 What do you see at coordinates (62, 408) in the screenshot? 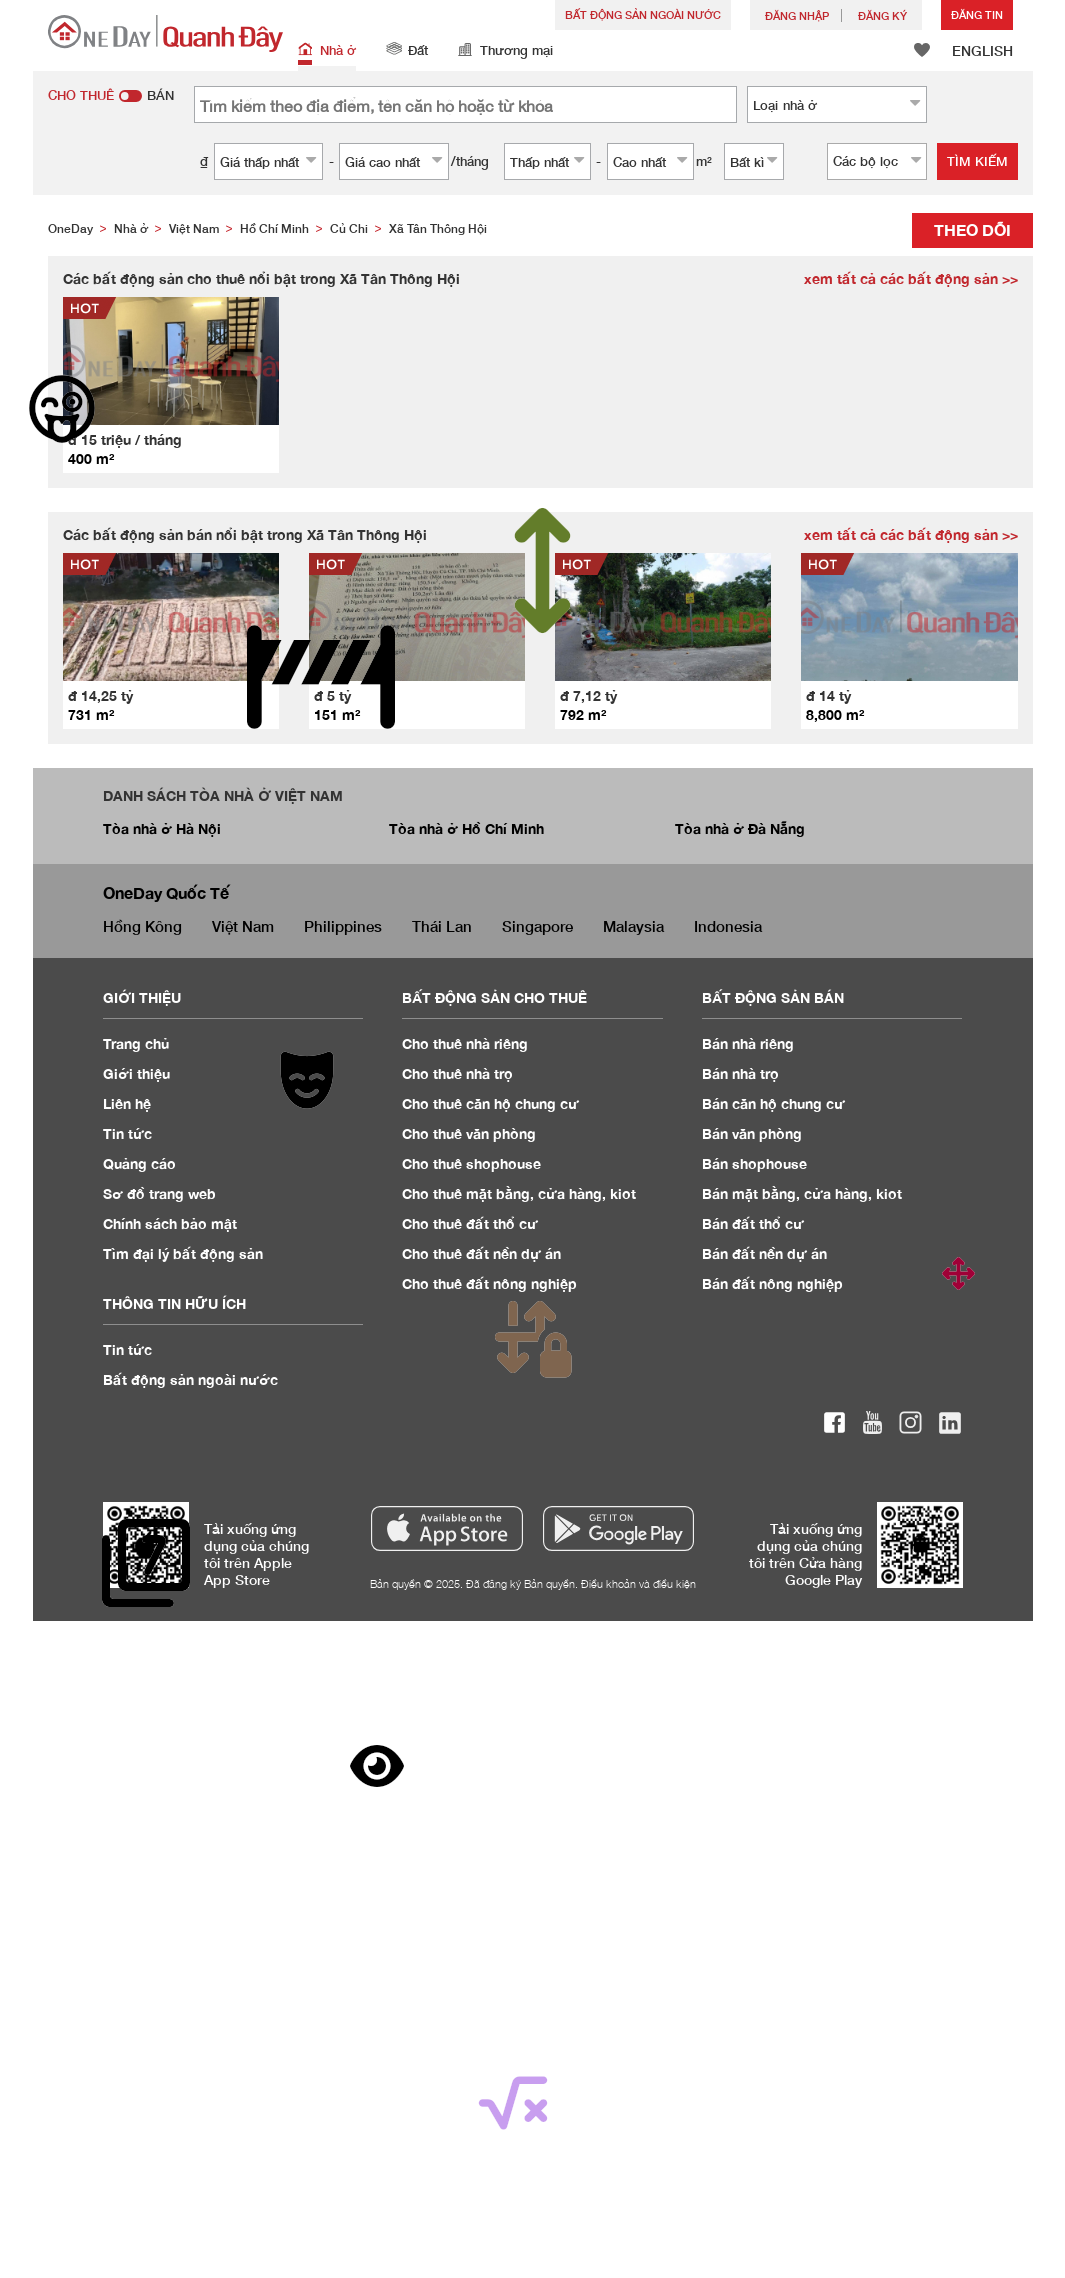
I see `add a playful or silly reaction to a message` at bounding box center [62, 408].